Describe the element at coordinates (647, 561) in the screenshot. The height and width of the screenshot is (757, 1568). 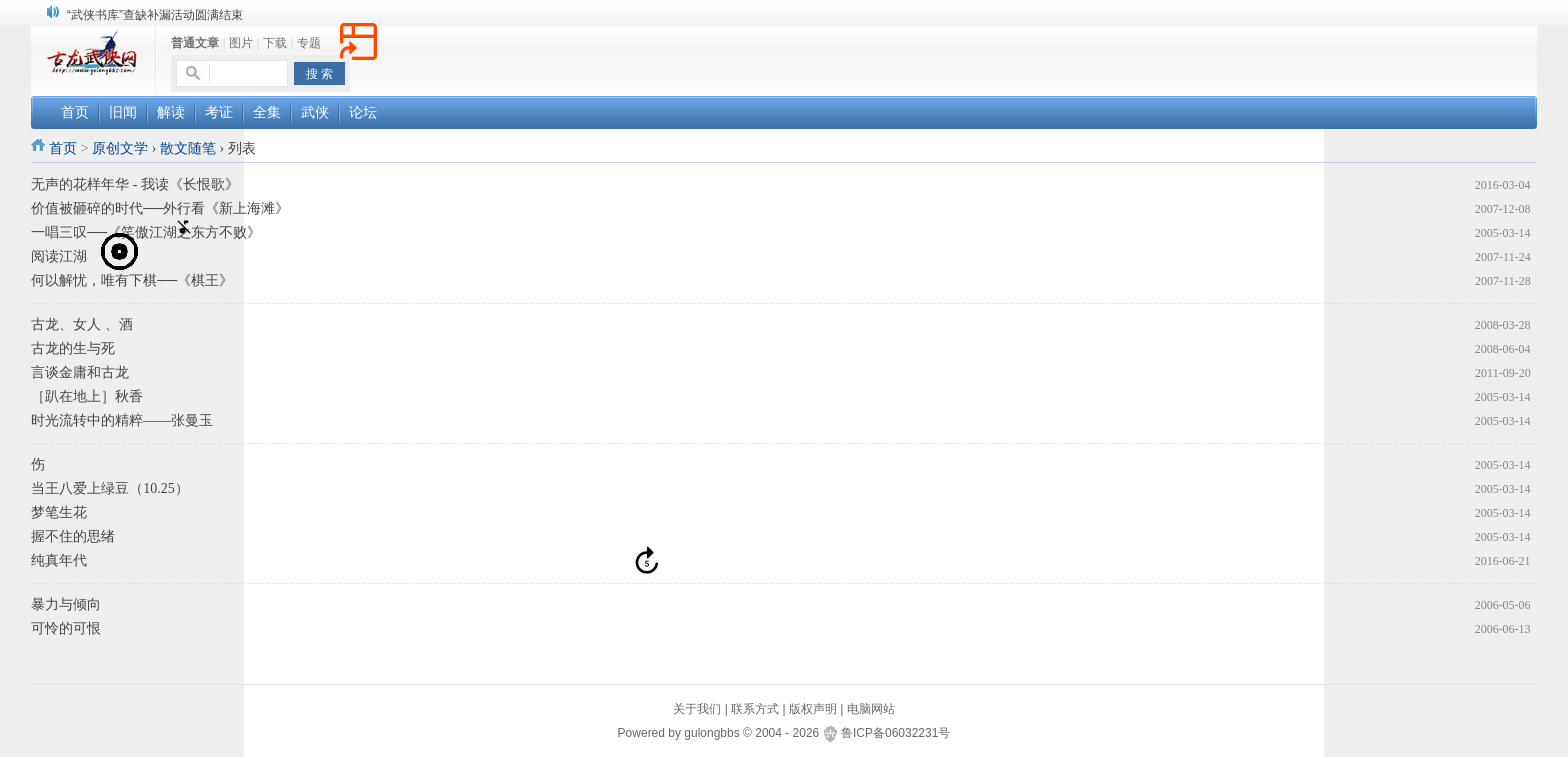
I see `skip forward 5 seconds in media playback` at that location.